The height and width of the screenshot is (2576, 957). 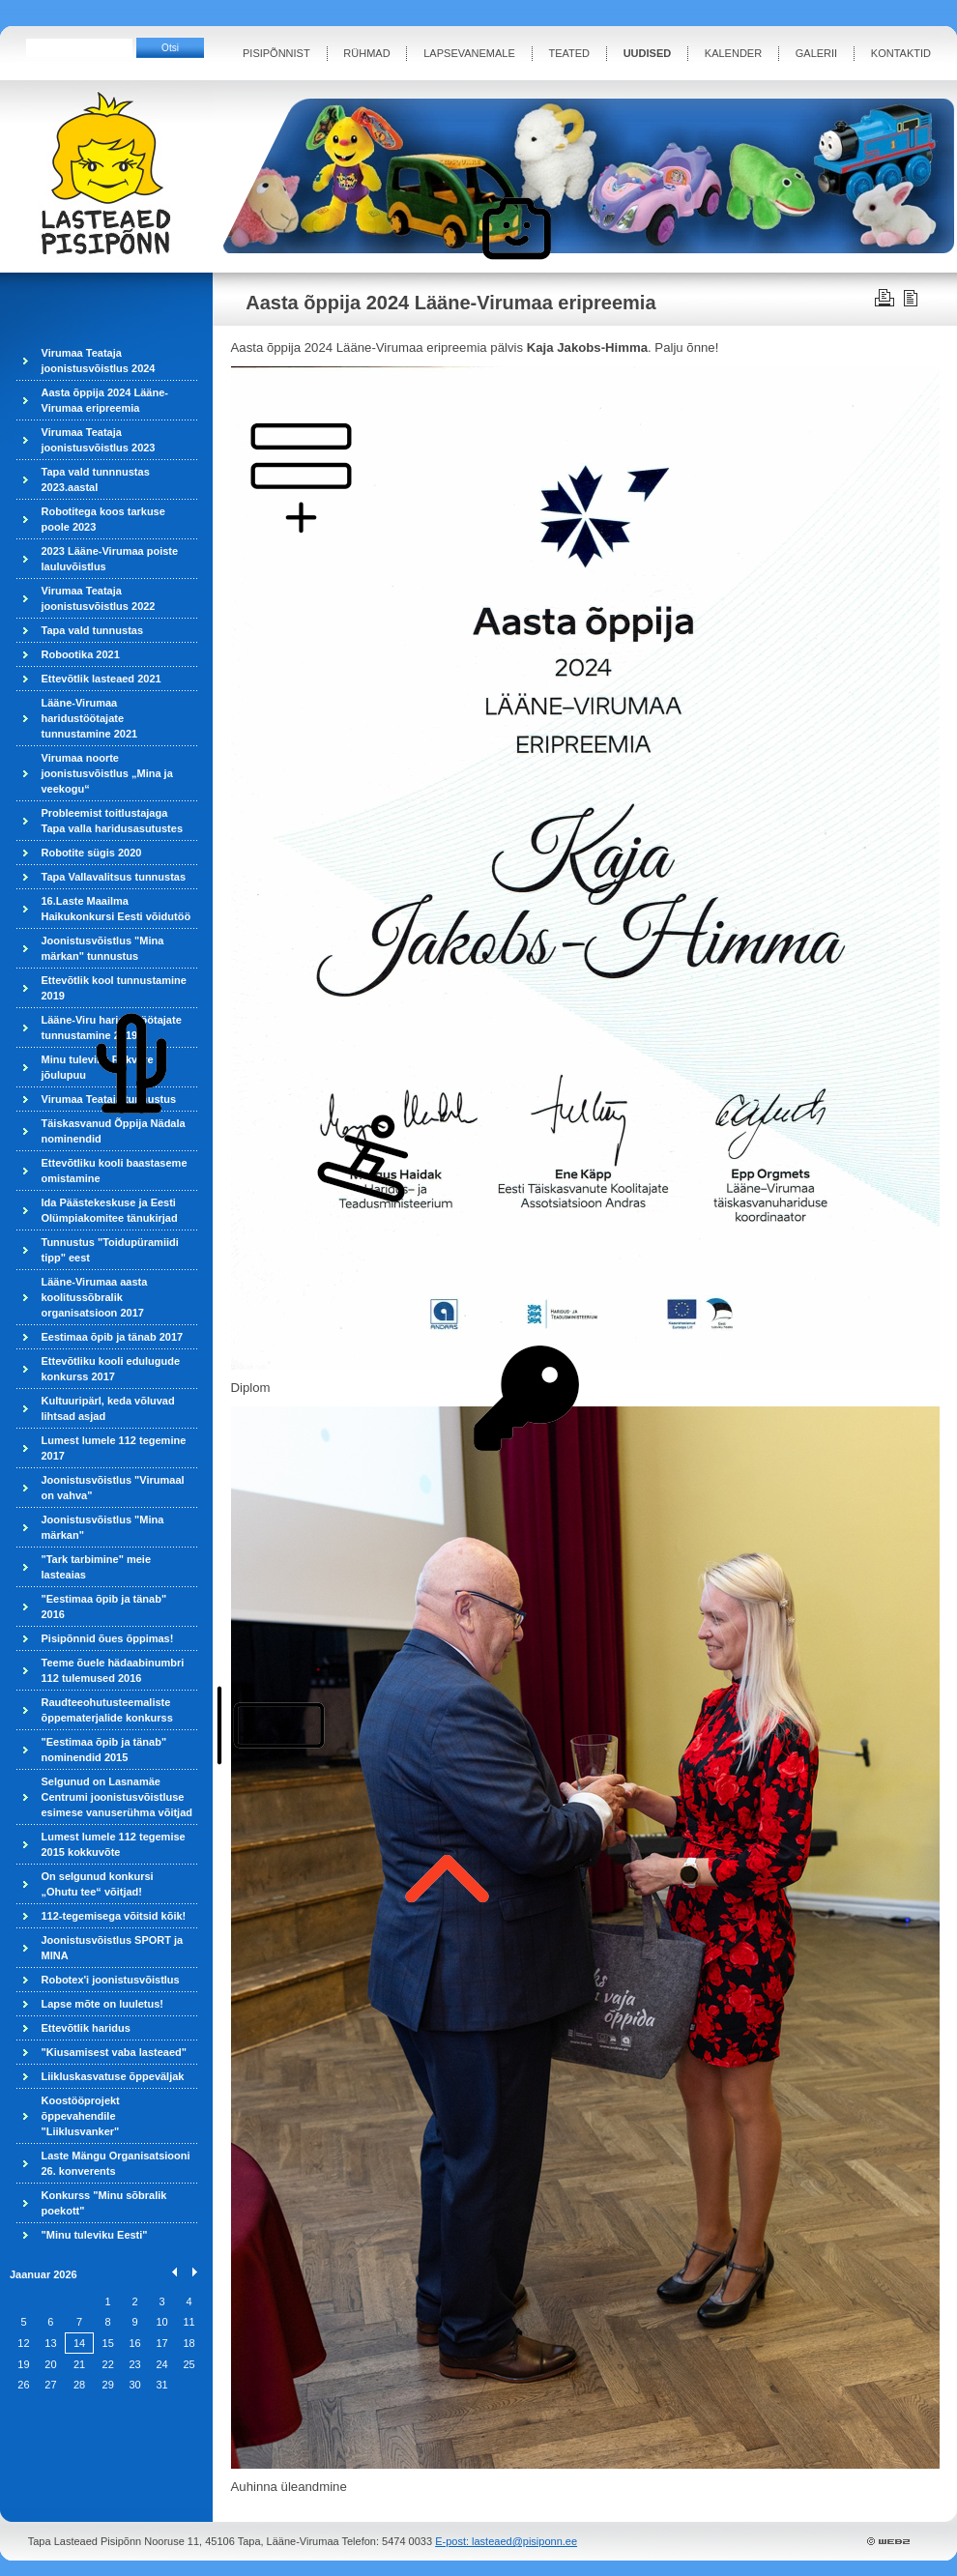 I want to click on align content to the left, so click(x=269, y=1725).